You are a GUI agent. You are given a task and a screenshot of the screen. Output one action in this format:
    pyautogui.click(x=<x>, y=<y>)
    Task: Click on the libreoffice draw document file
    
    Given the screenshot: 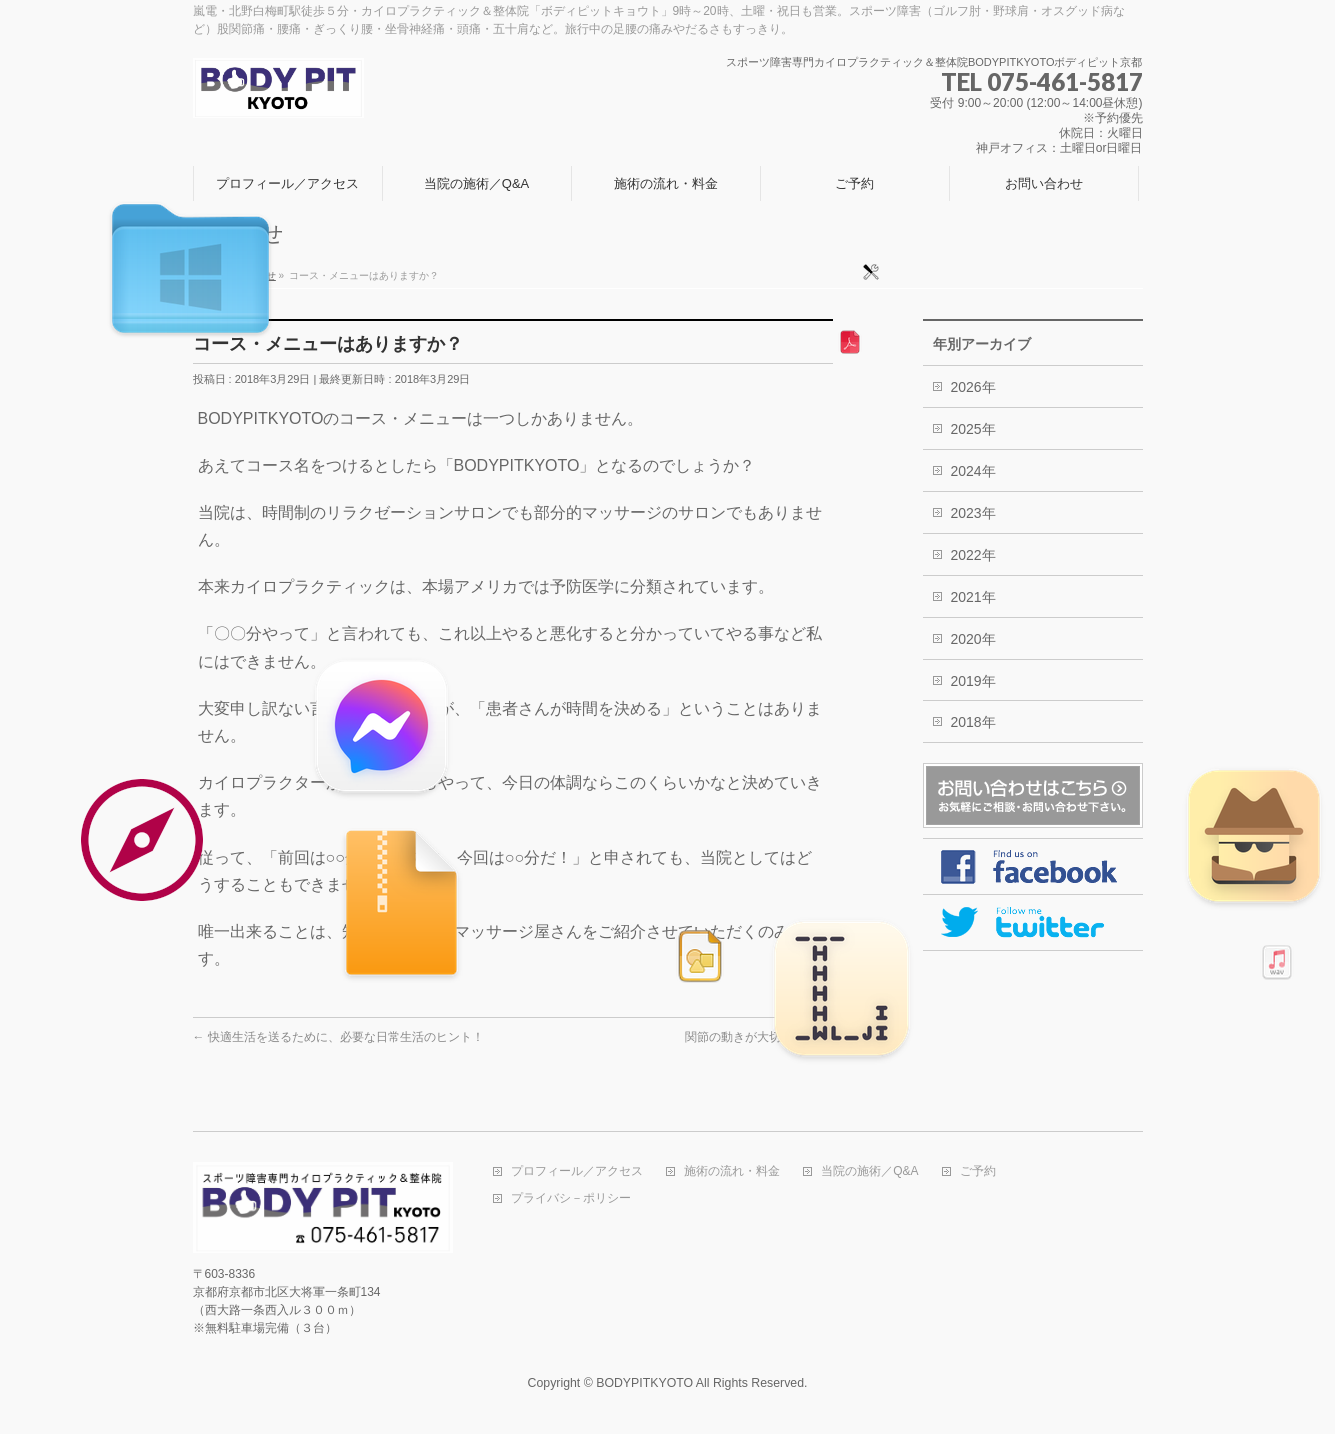 What is the action you would take?
    pyautogui.click(x=700, y=956)
    